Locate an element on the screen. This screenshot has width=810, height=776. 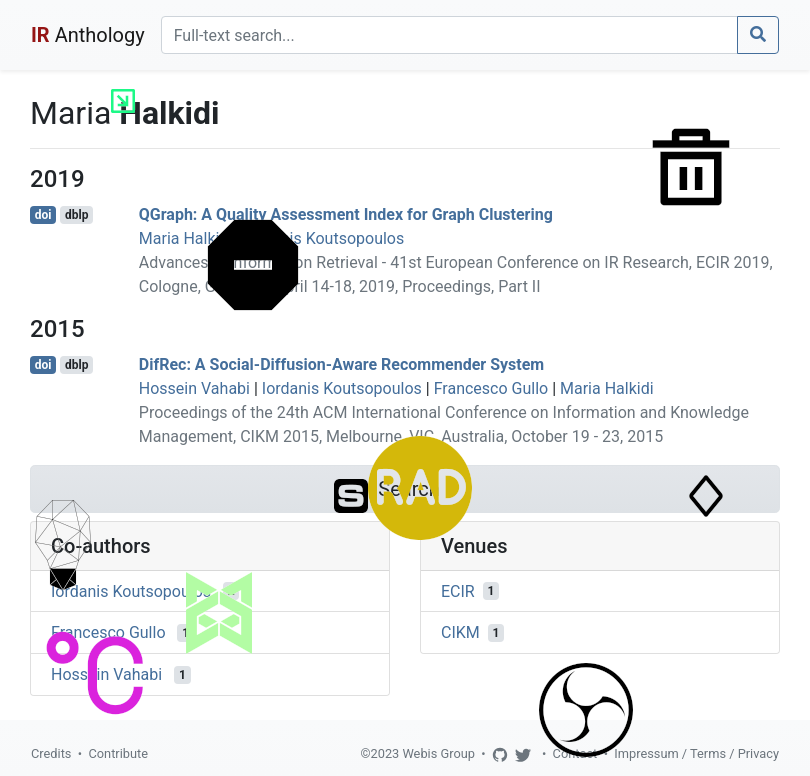
indicates spam or blocked content is located at coordinates (253, 265).